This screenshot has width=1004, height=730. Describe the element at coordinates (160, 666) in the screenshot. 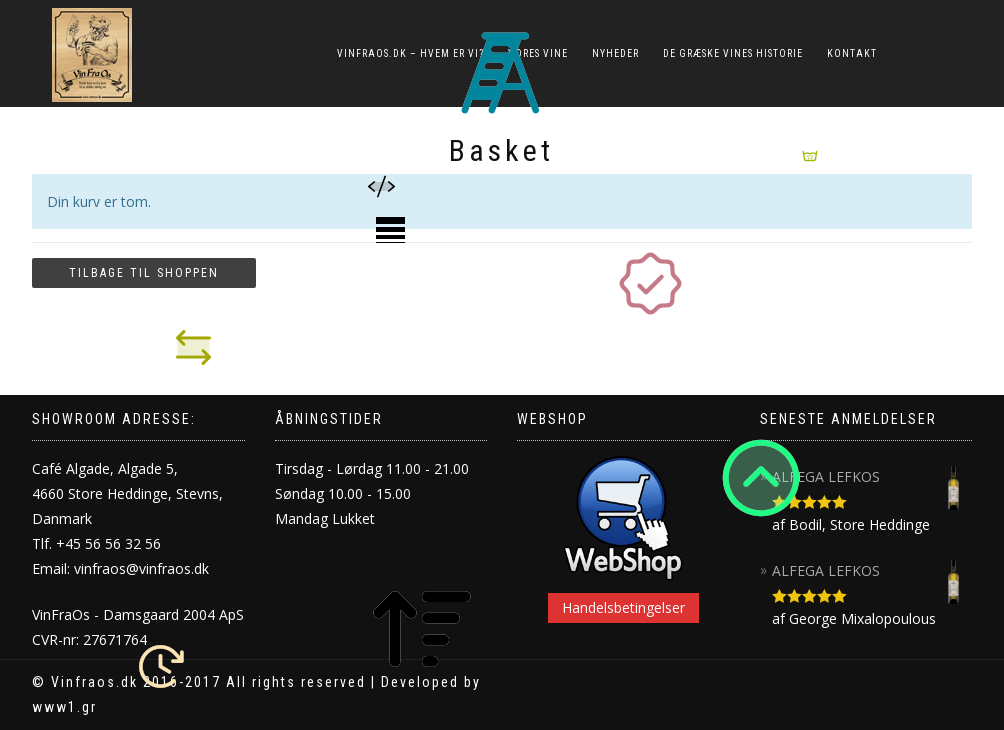

I see `restore to a previous version` at that location.